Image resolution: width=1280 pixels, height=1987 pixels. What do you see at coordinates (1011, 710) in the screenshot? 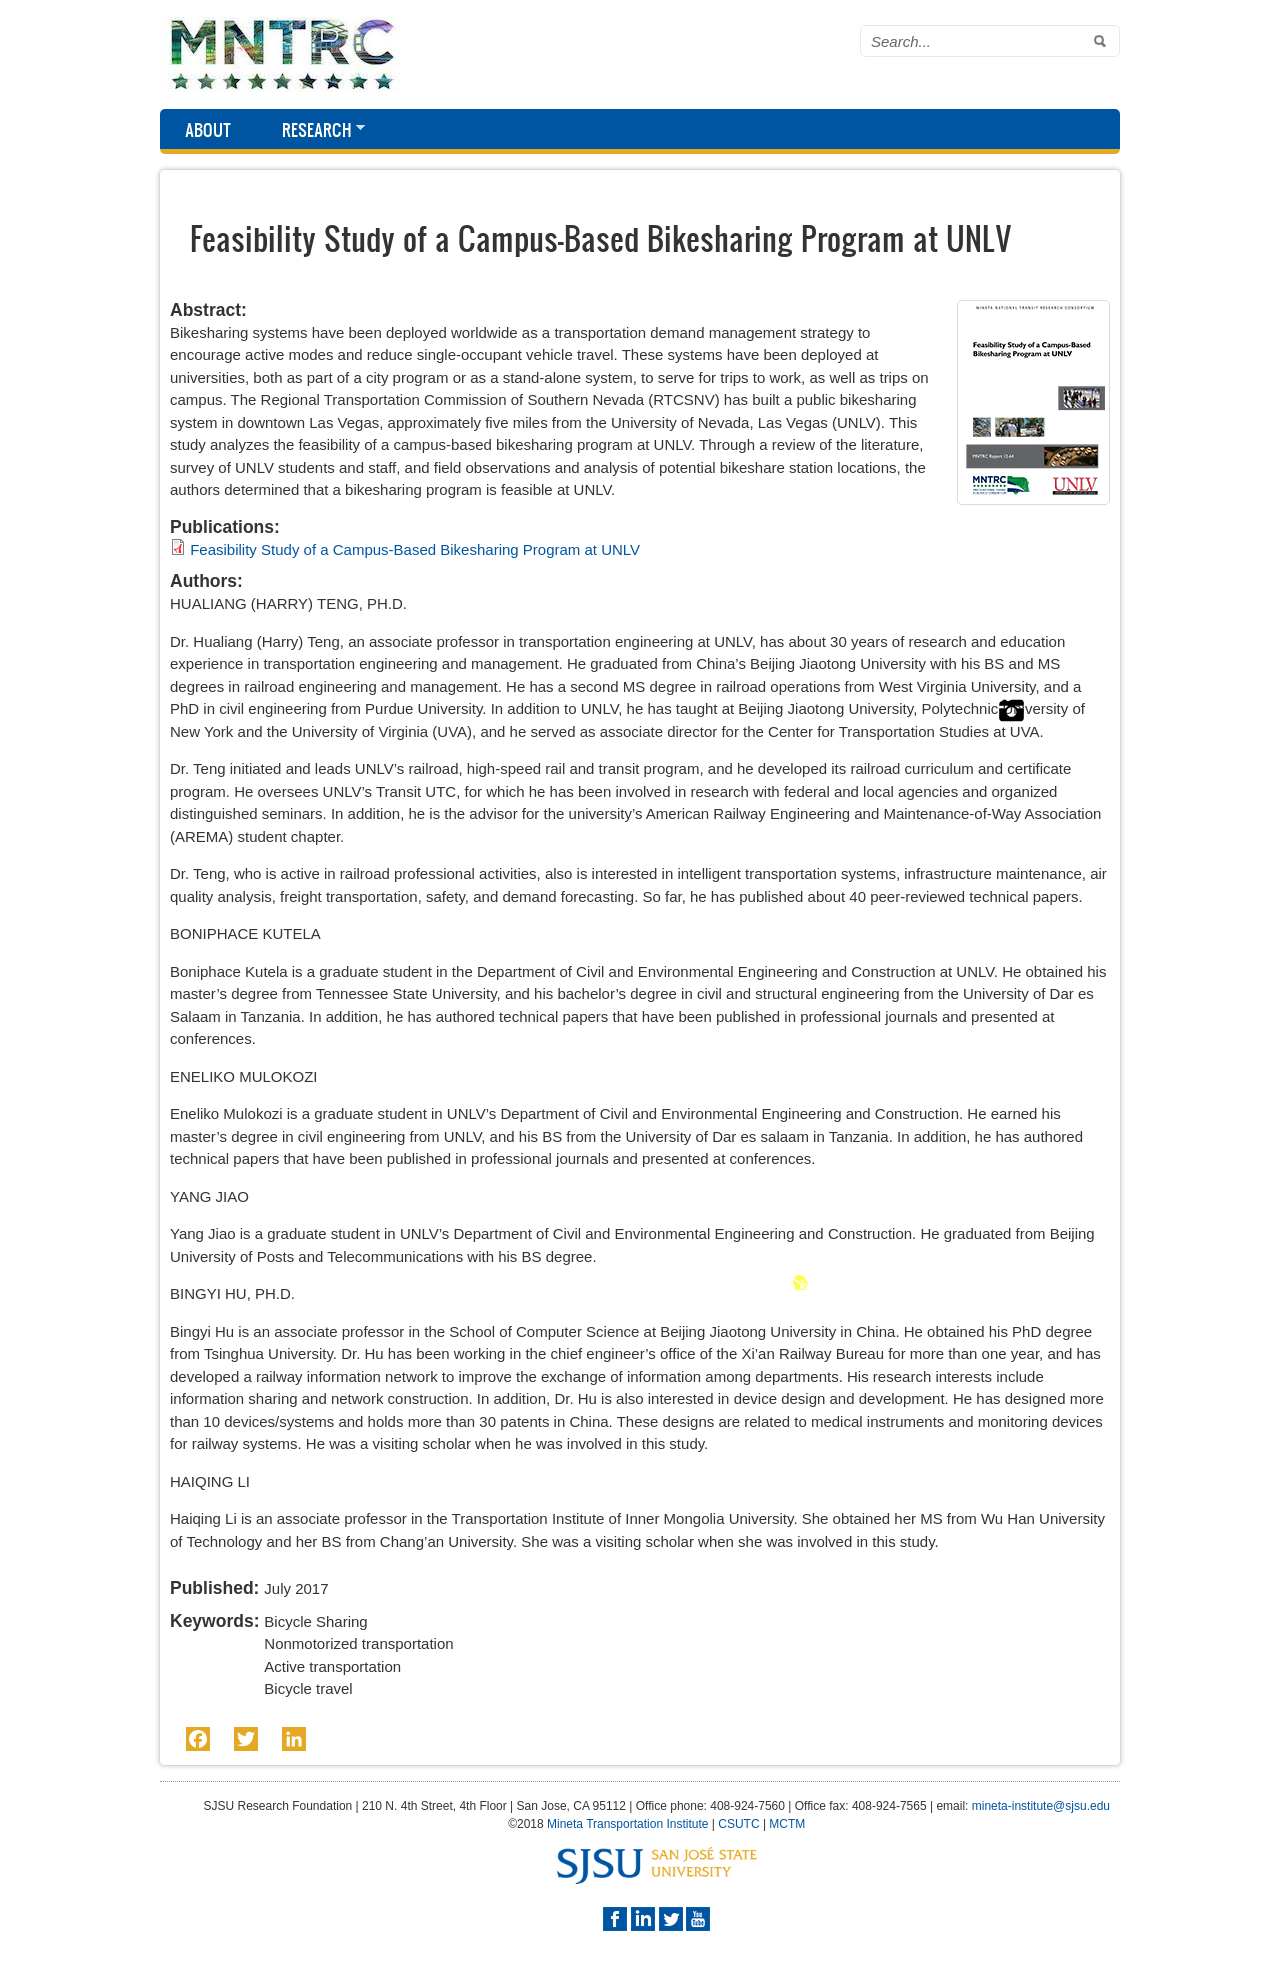
I see `take a photo` at bounding box center [1011, 710].